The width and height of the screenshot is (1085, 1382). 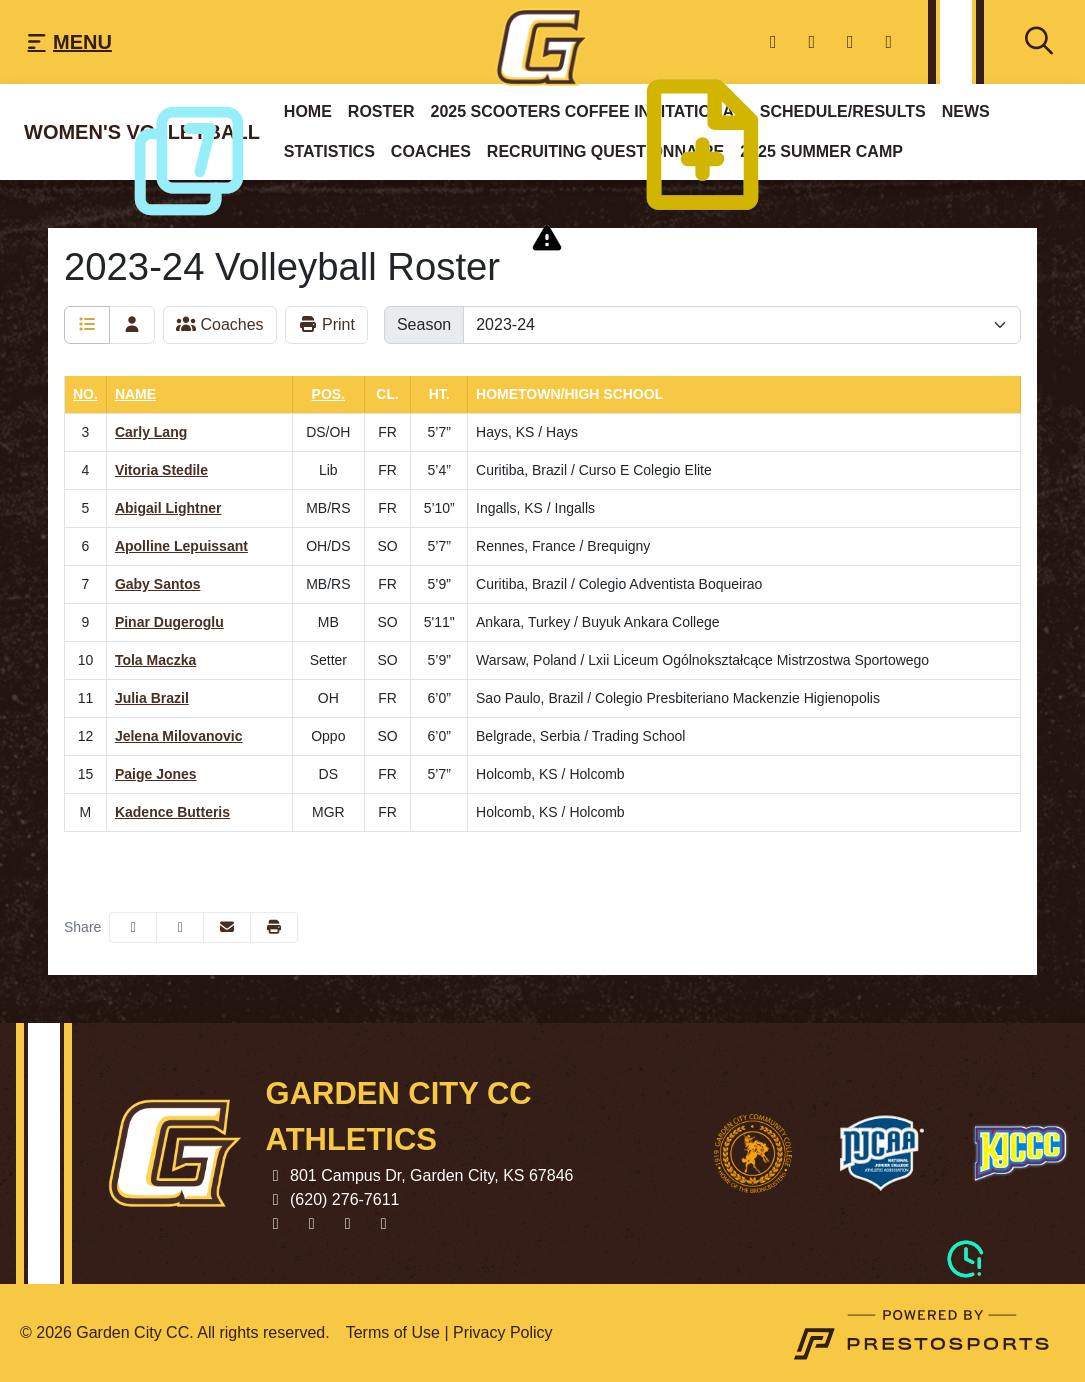 I want to click on view item 7 in a collection or stack, so click(x=189, y=161).